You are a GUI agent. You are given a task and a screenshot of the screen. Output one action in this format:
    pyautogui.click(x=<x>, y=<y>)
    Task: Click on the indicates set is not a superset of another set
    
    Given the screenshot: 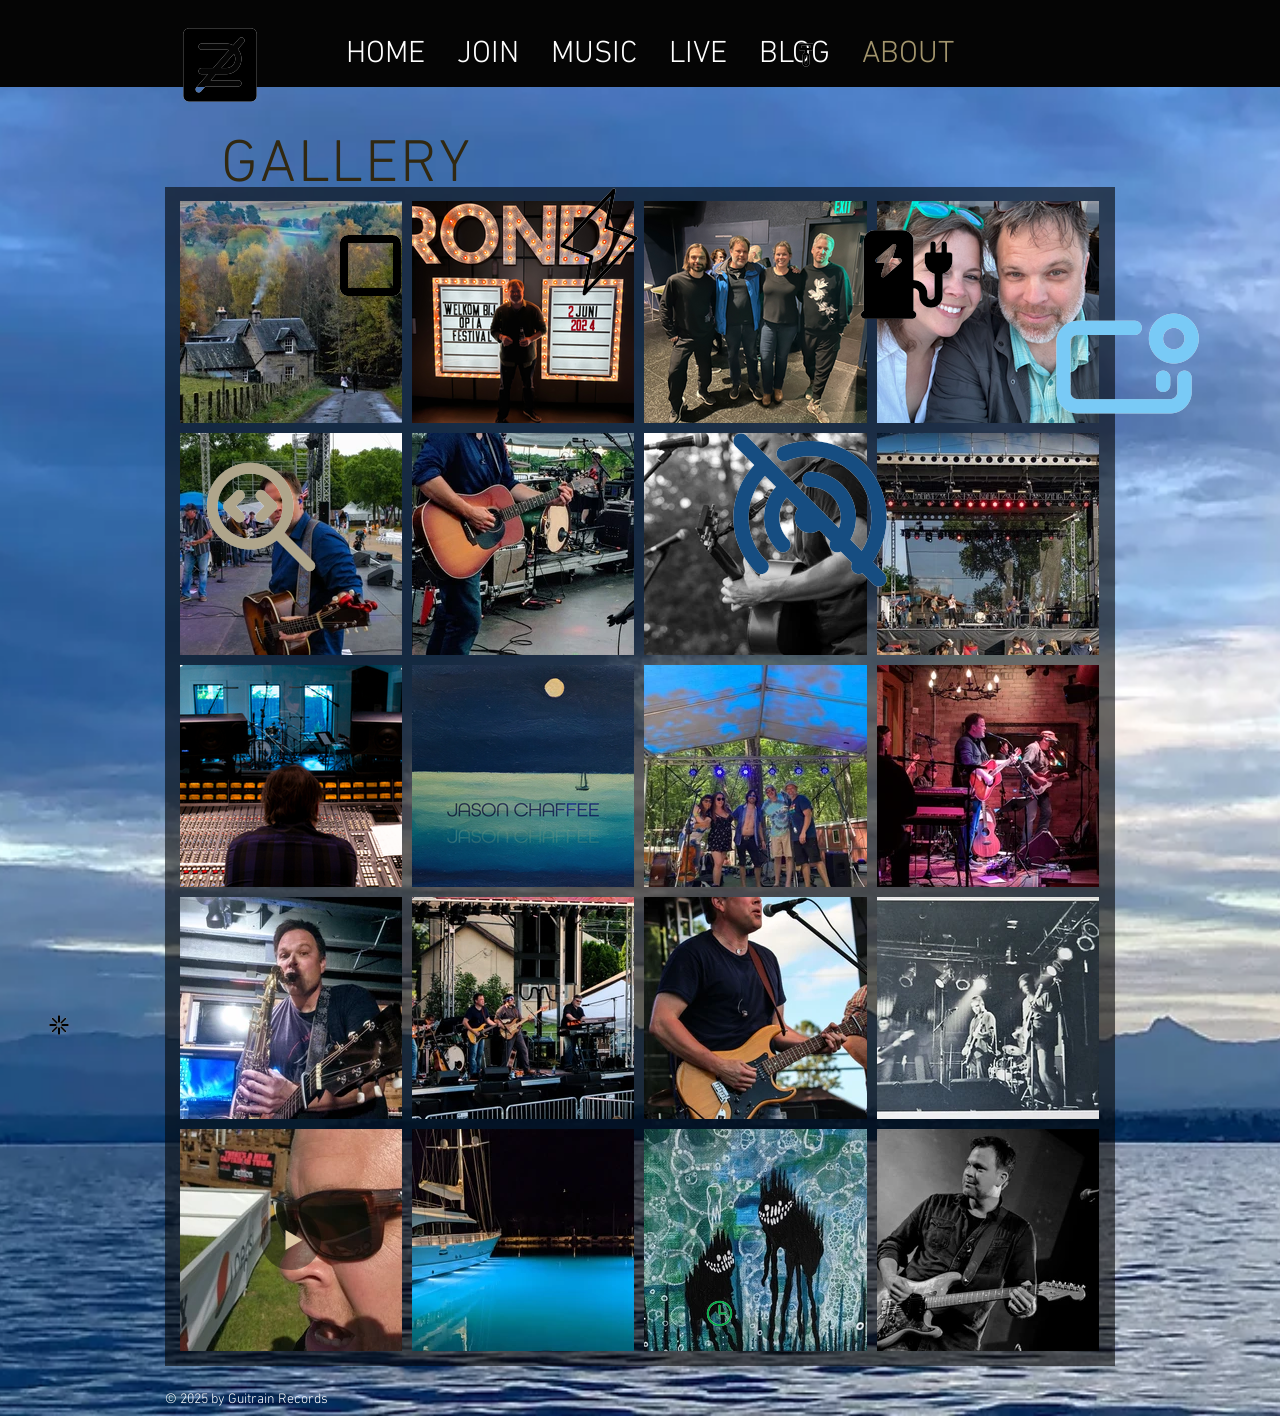 What is the action you would take?
    pyautogui.click(x=220, y=65)
    